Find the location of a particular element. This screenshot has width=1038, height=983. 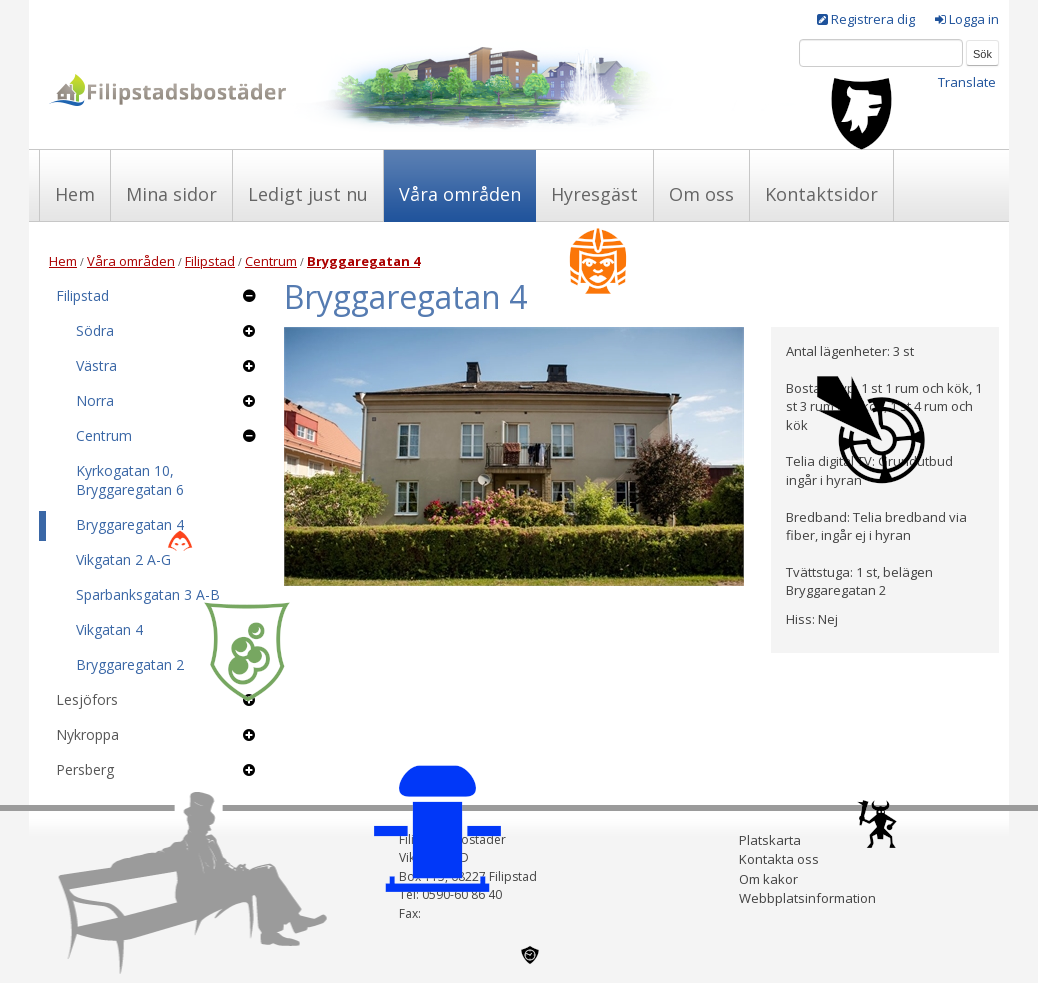

select hooded character or rogue class is located at coordinates (180, 542).